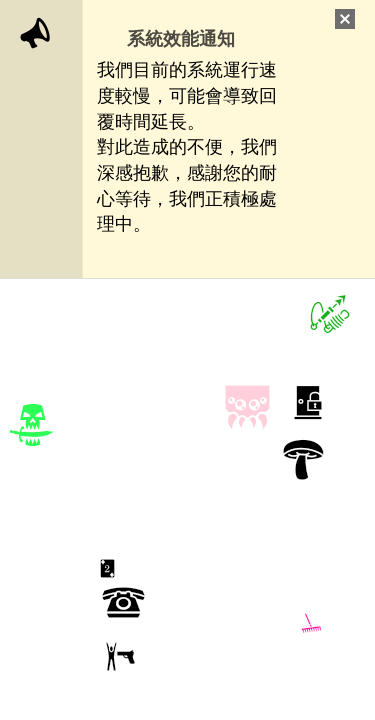 Image resolution: width=375 pixels, height=720 pixels. What do you see at coordinates (311, 623) in the screenshot?
I see `access gardening tools or yard work features` at bounding box center [311, 623].